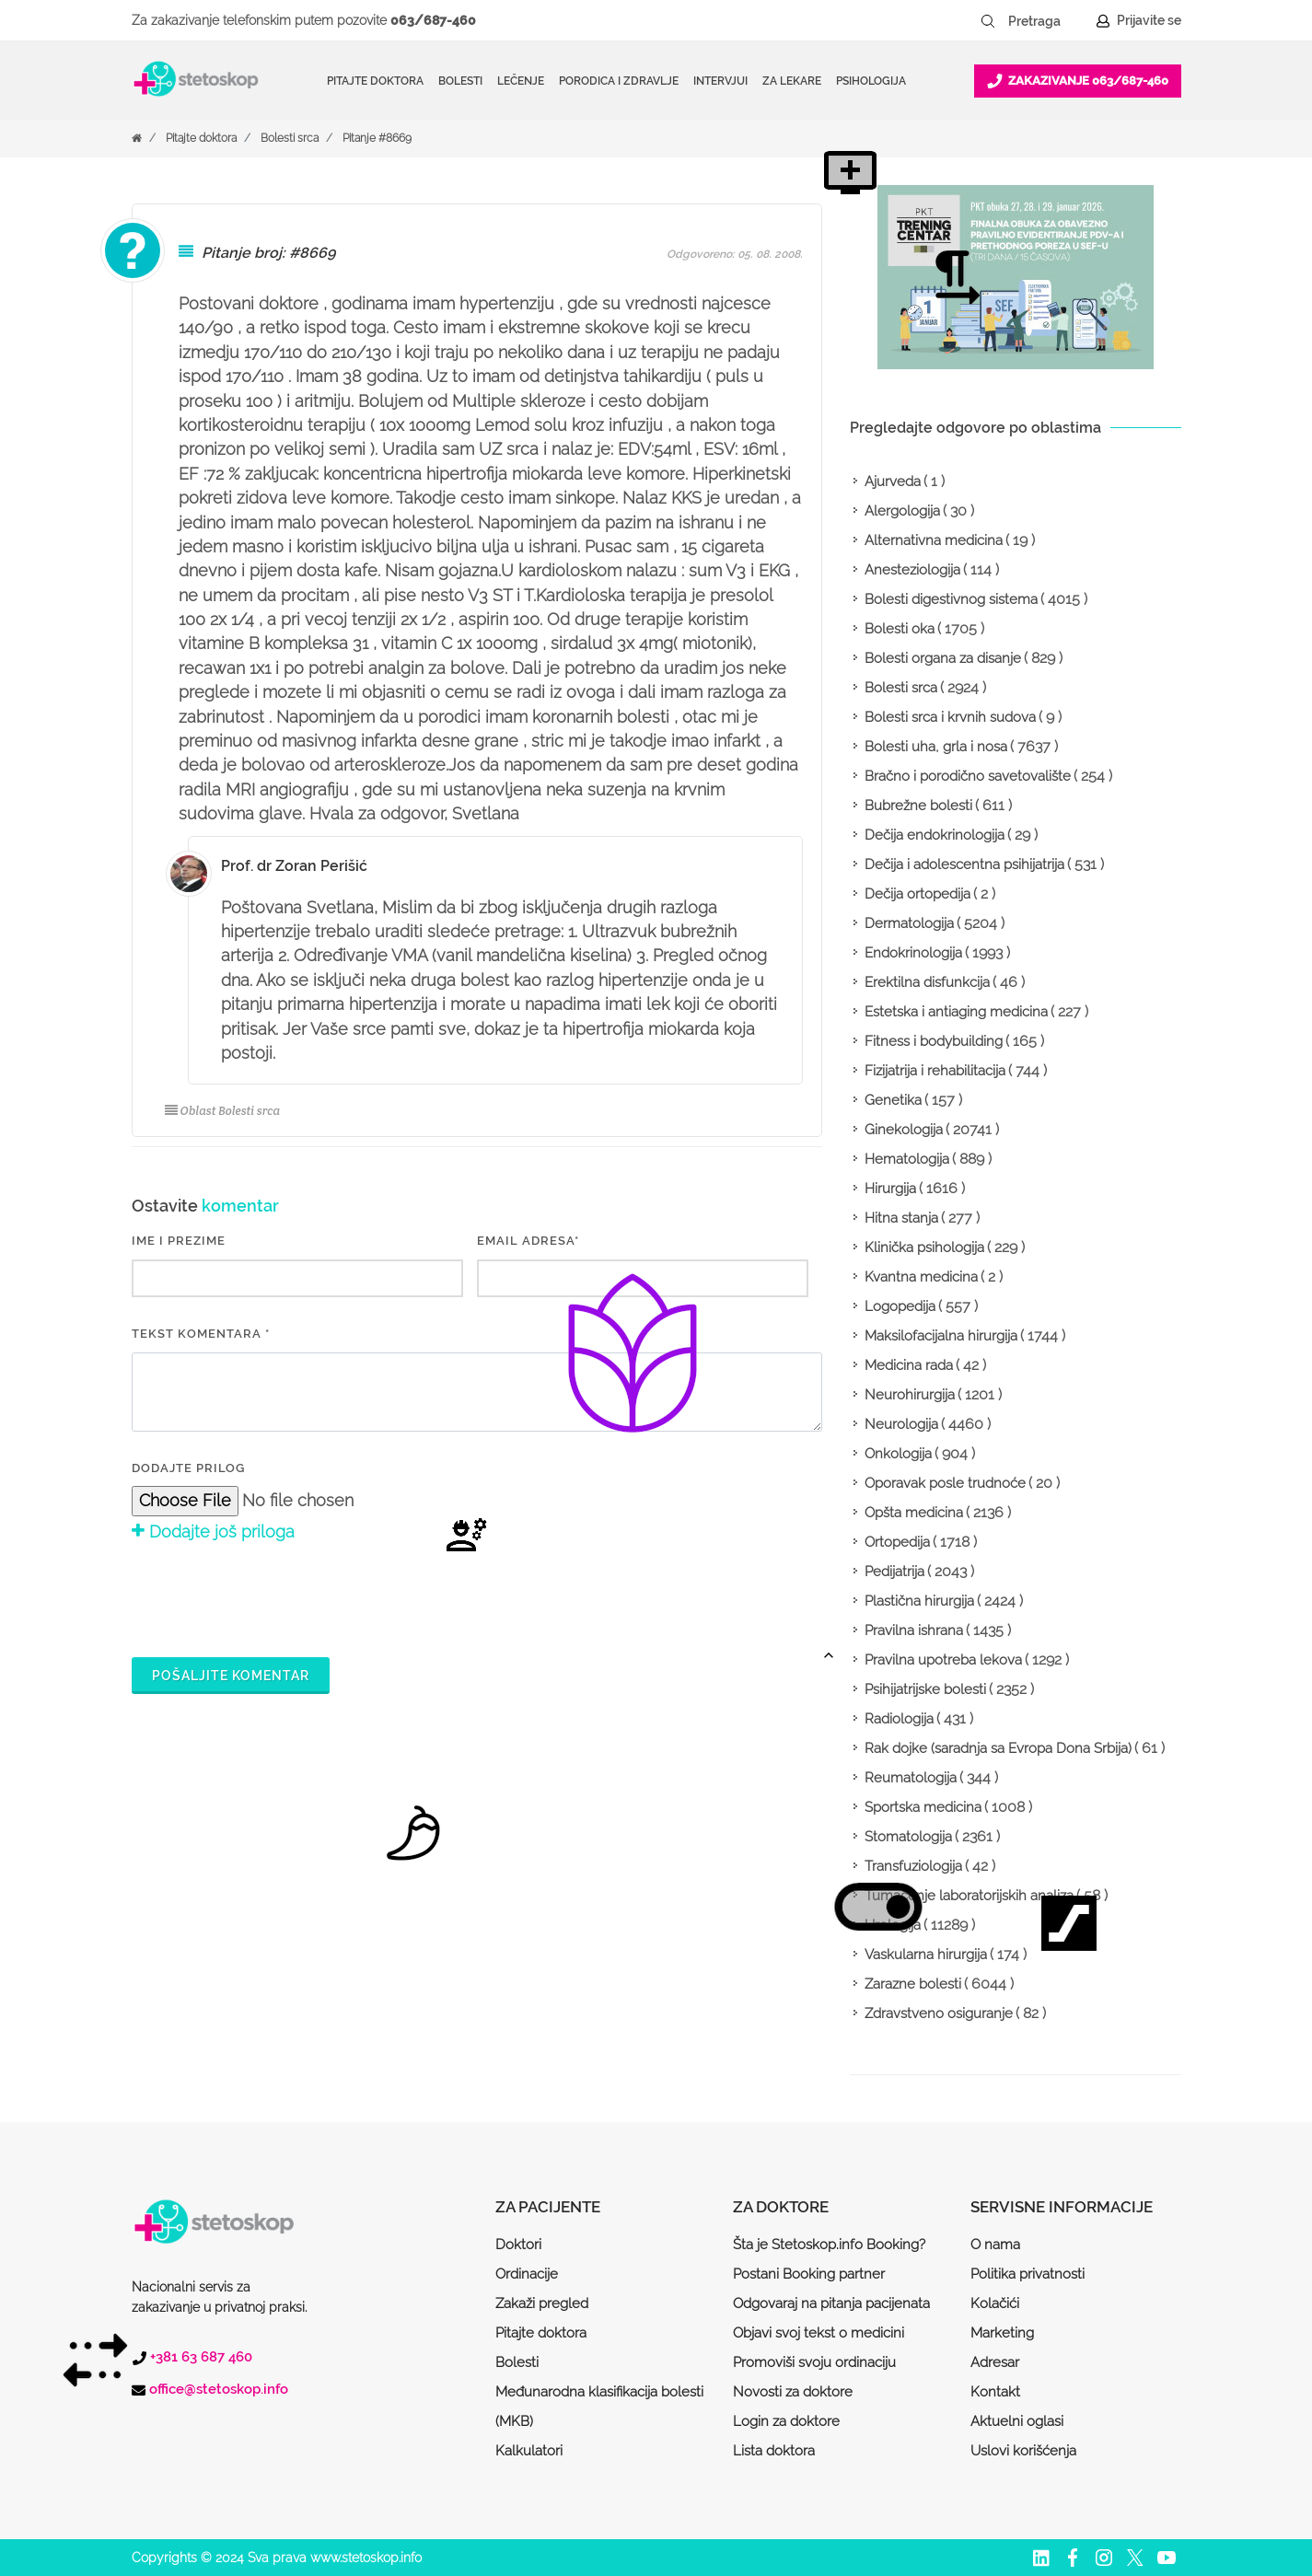 Image resolution: width=1312 pixels, height=2576 pixels. I want to click on find nearby escalators, so click(1069, 1923).